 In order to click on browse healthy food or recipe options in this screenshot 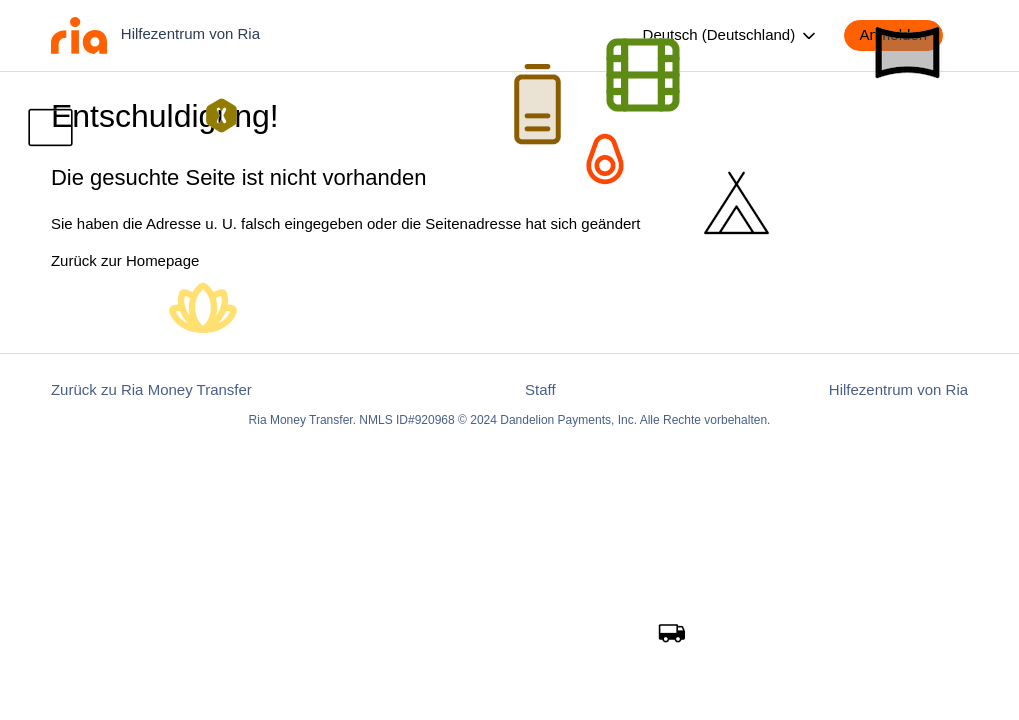, I will do `click(605, 159)`.